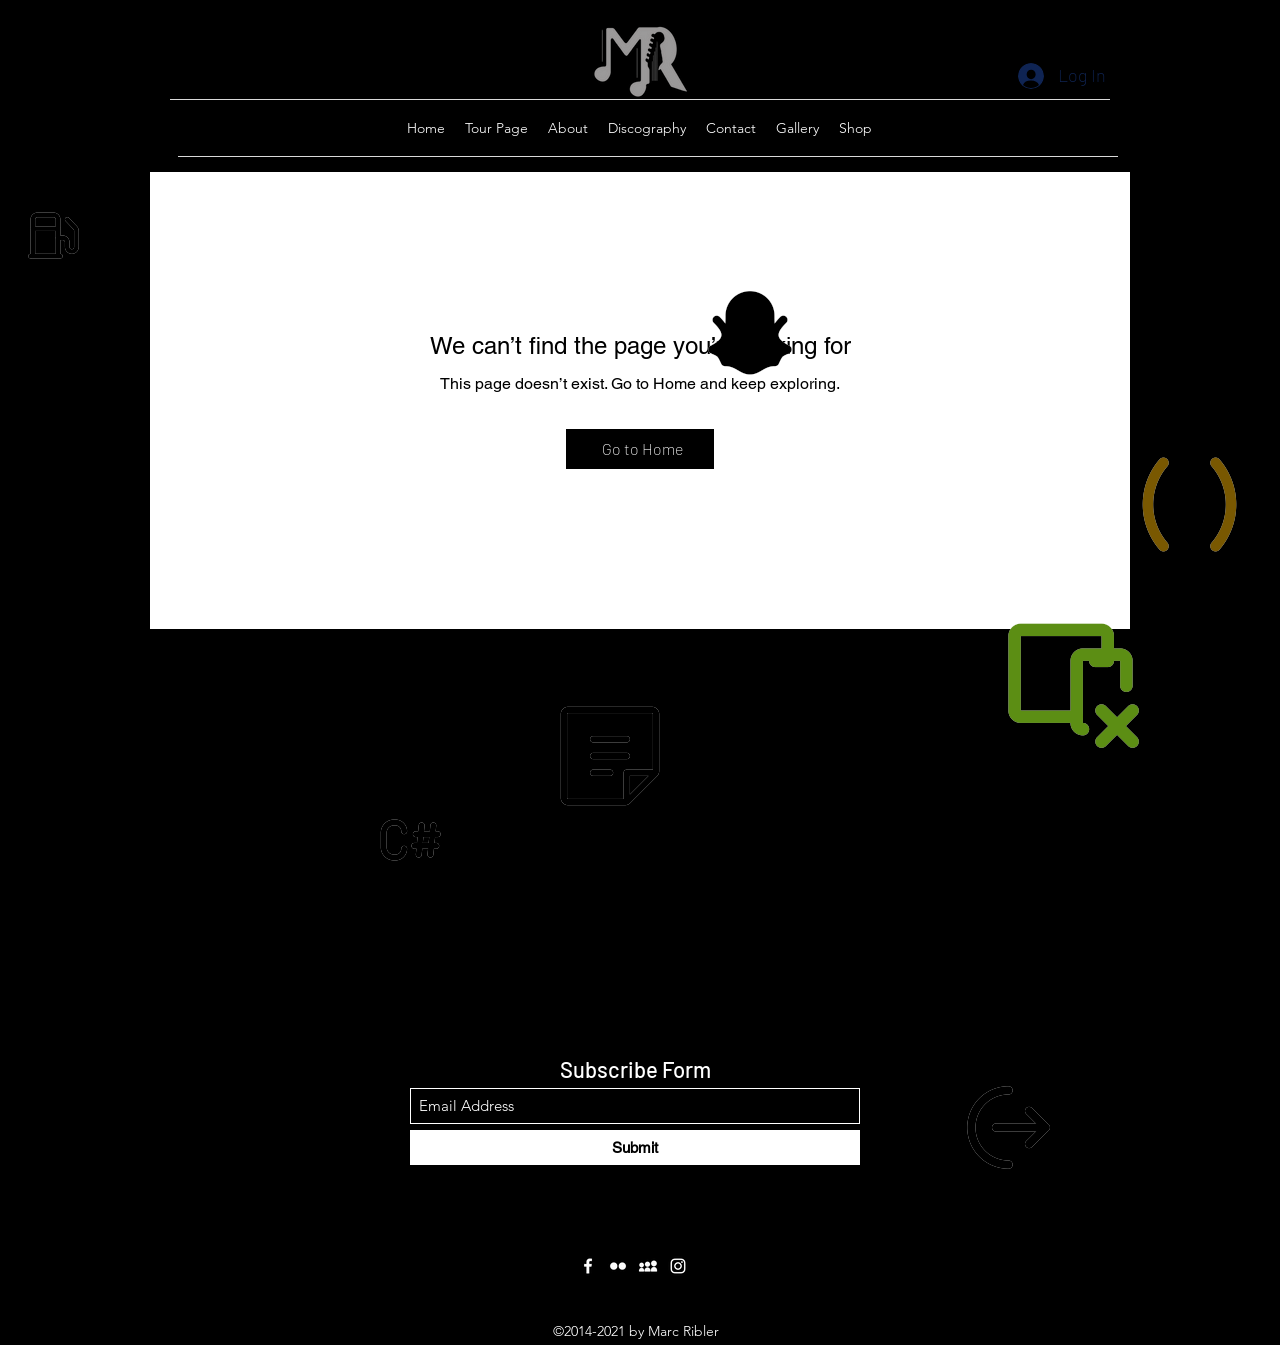  I want to click on open snapchat, so click(750, 333).